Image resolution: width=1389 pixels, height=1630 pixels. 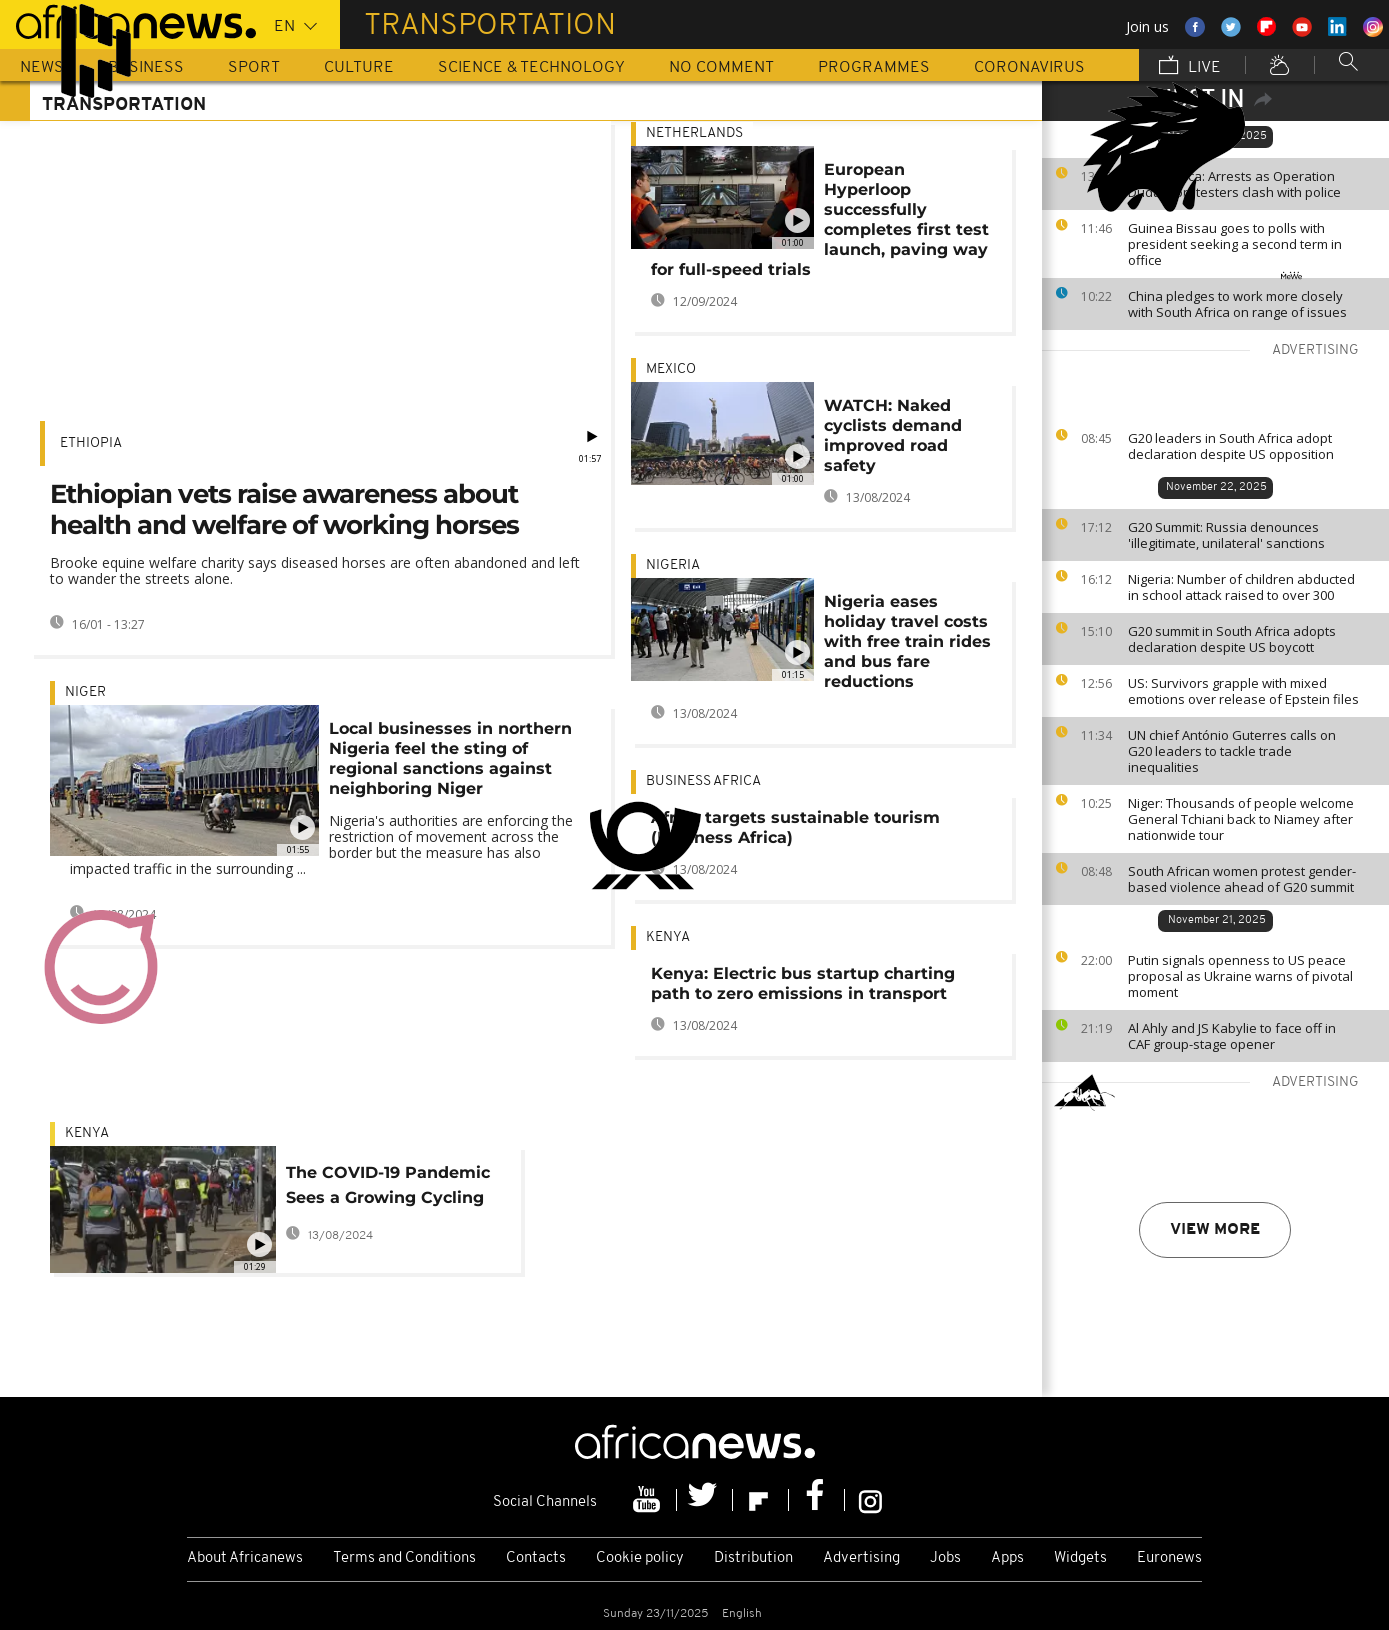 I want to click on Deutsche Post company logo, so click(x=645, y=845).